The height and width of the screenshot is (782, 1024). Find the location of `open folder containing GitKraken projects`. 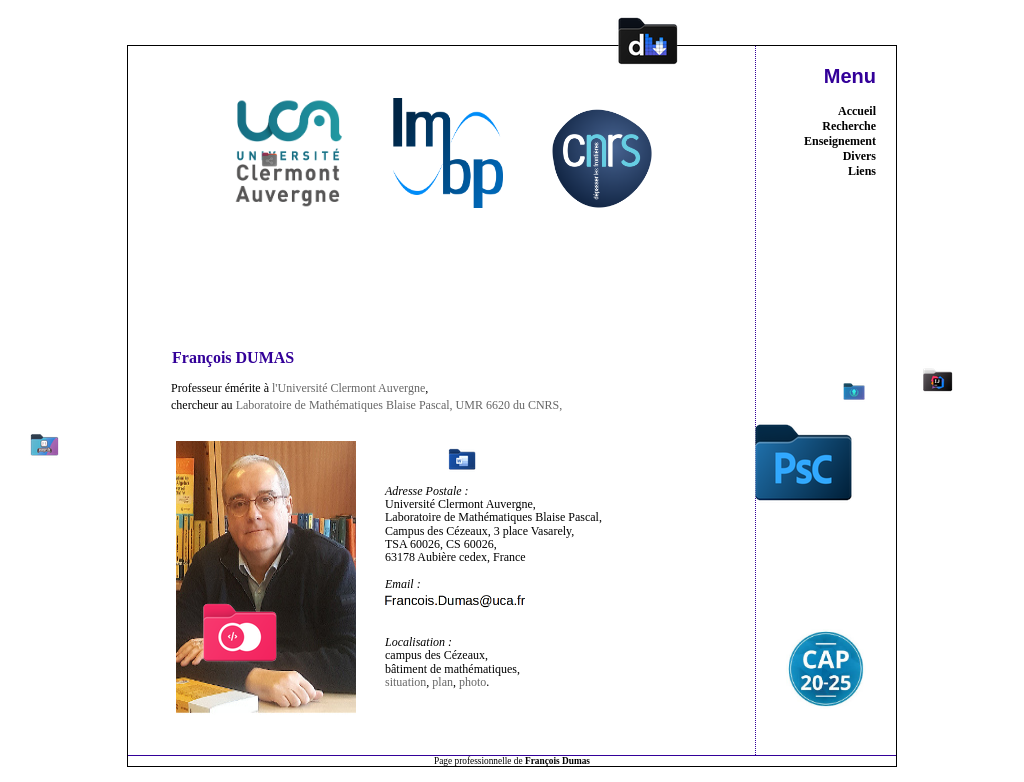

open folder containing GitKraken projects is located at coordinates (854, 392).